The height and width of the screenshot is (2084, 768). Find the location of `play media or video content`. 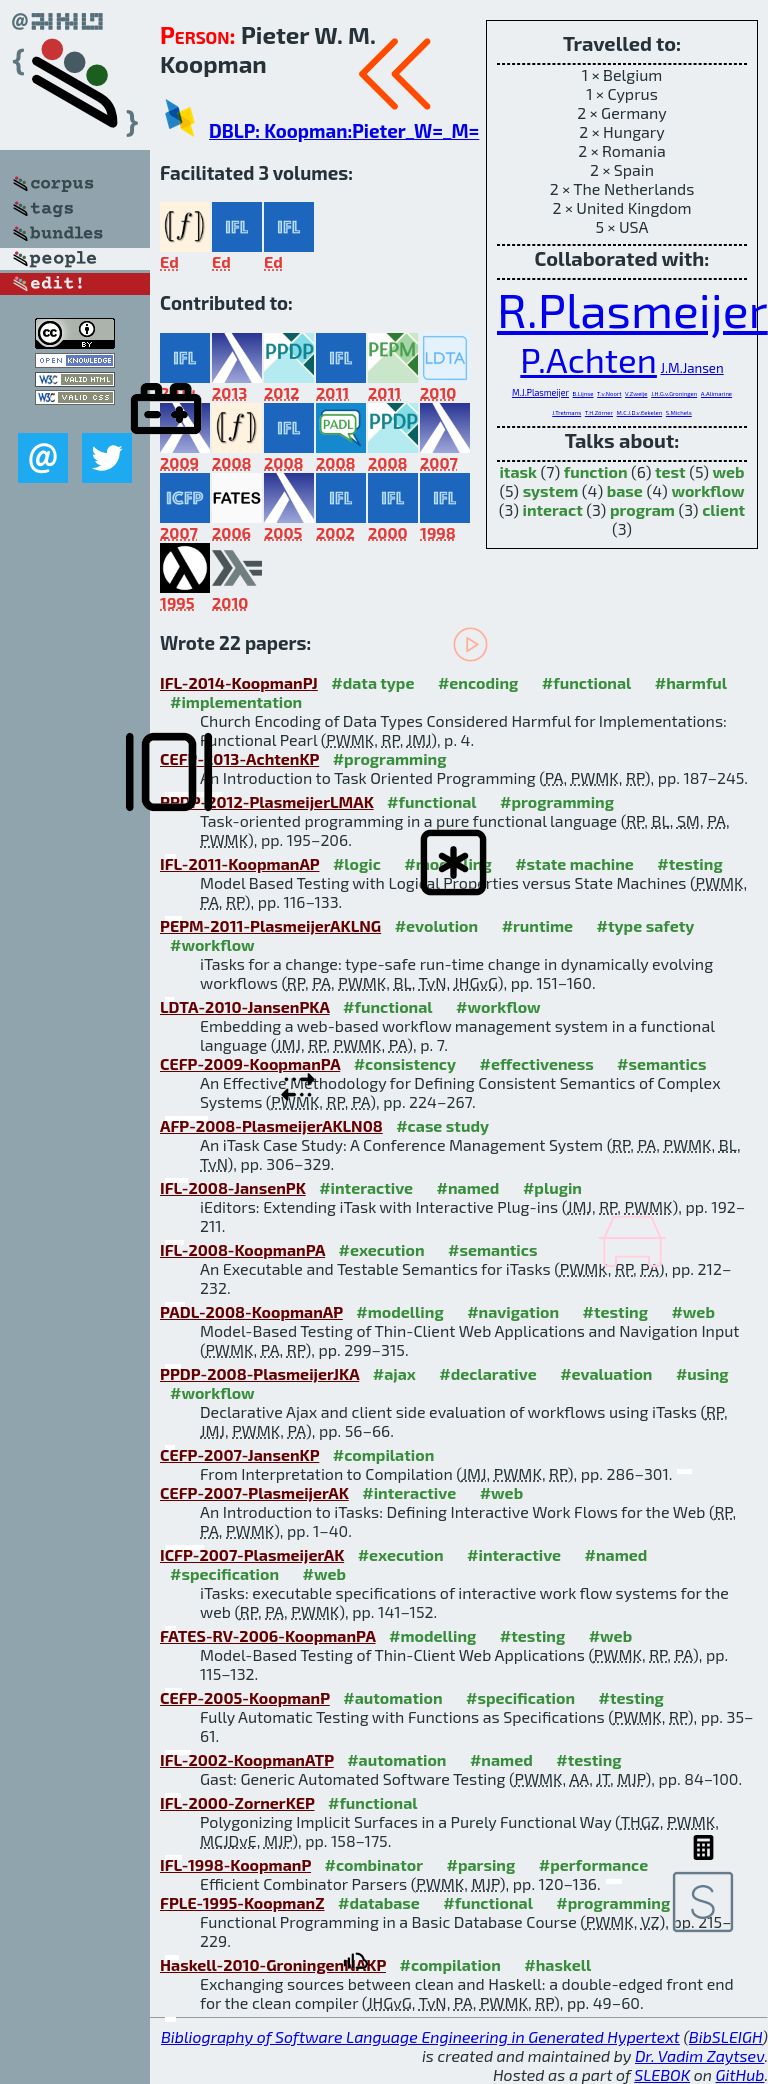

play media or video content is located at coordinates (470, 644).